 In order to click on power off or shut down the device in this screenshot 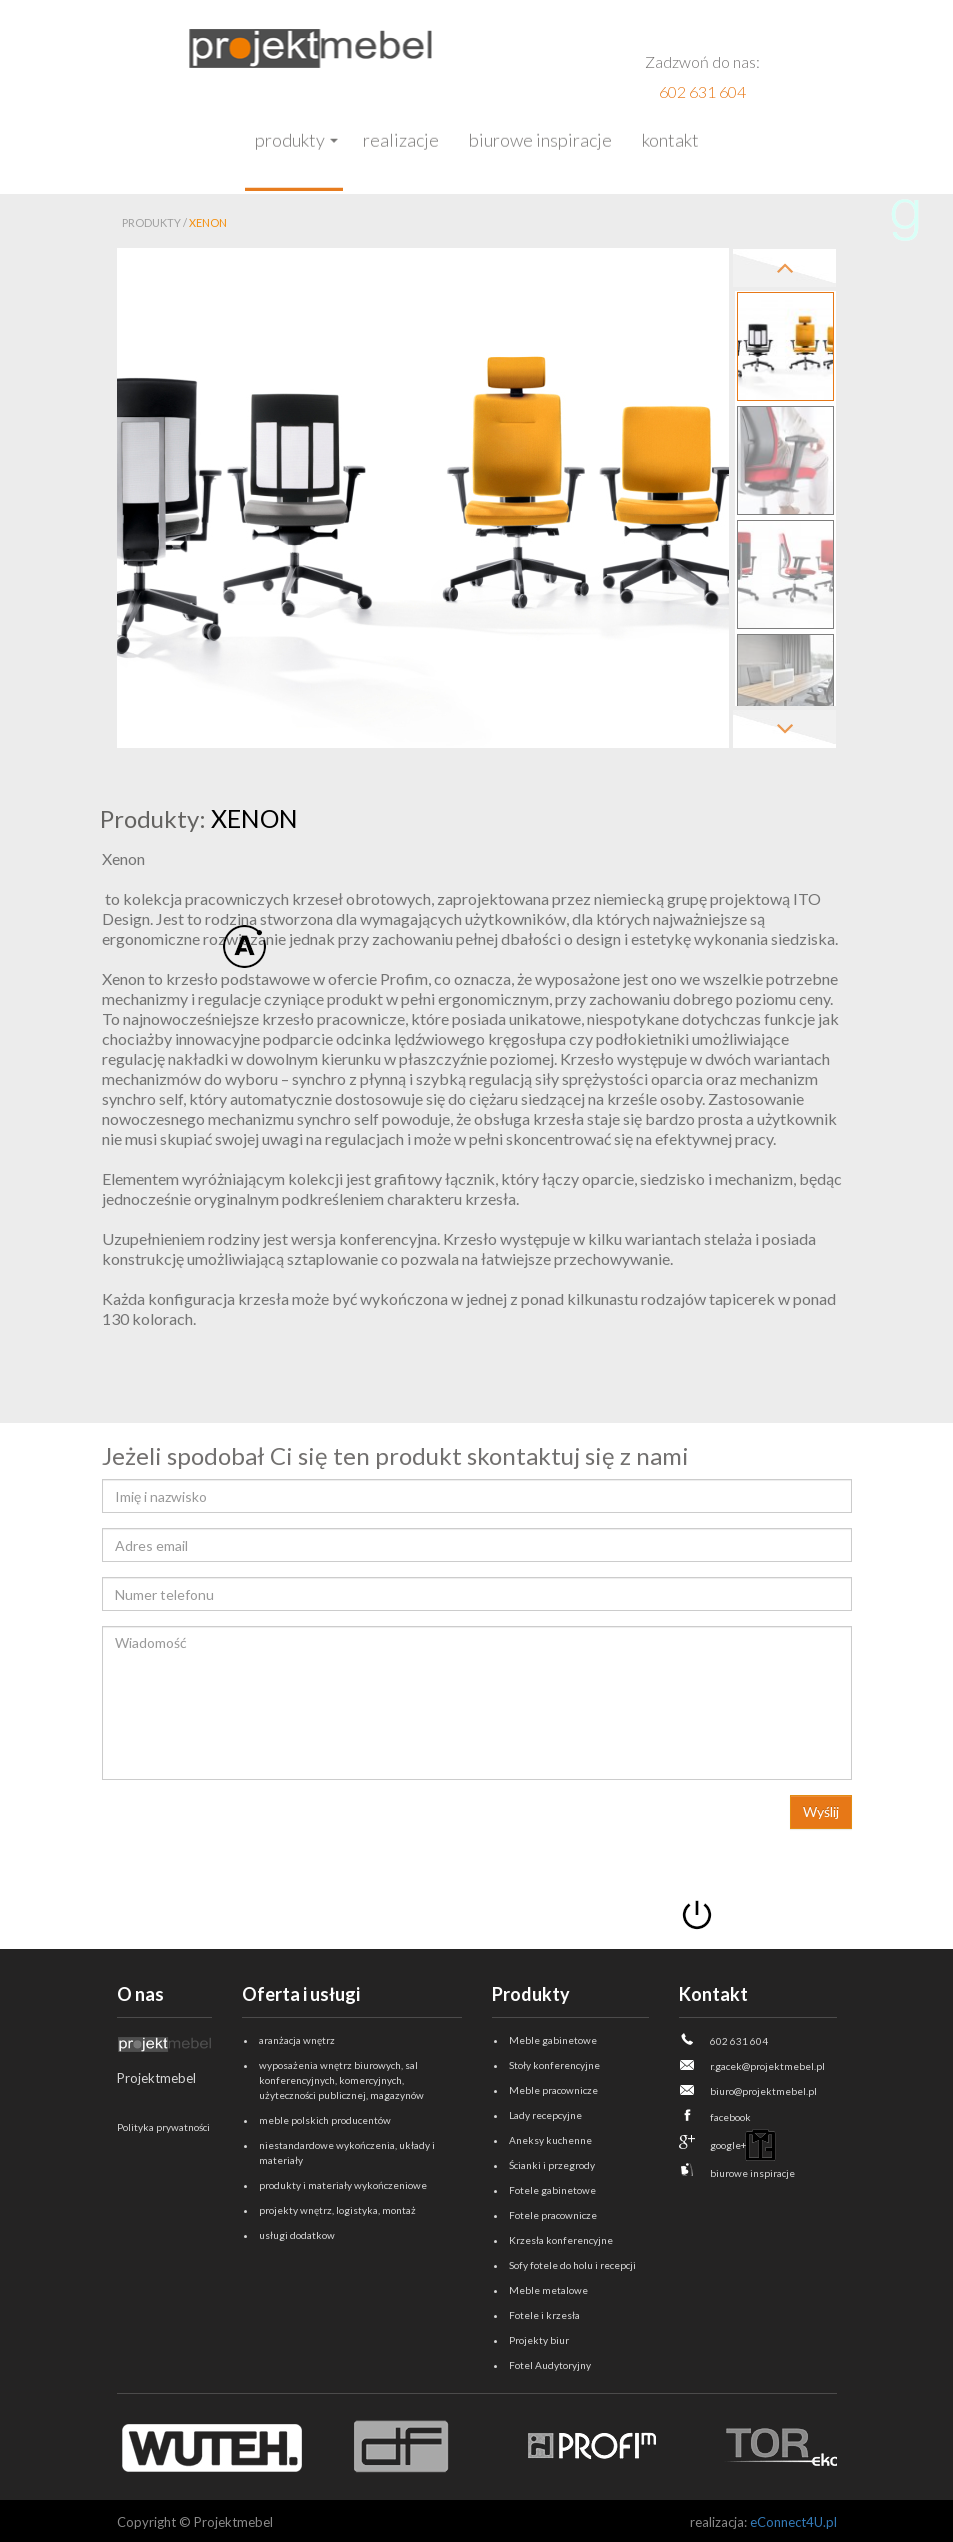, I will do `click(697, 1915)`.